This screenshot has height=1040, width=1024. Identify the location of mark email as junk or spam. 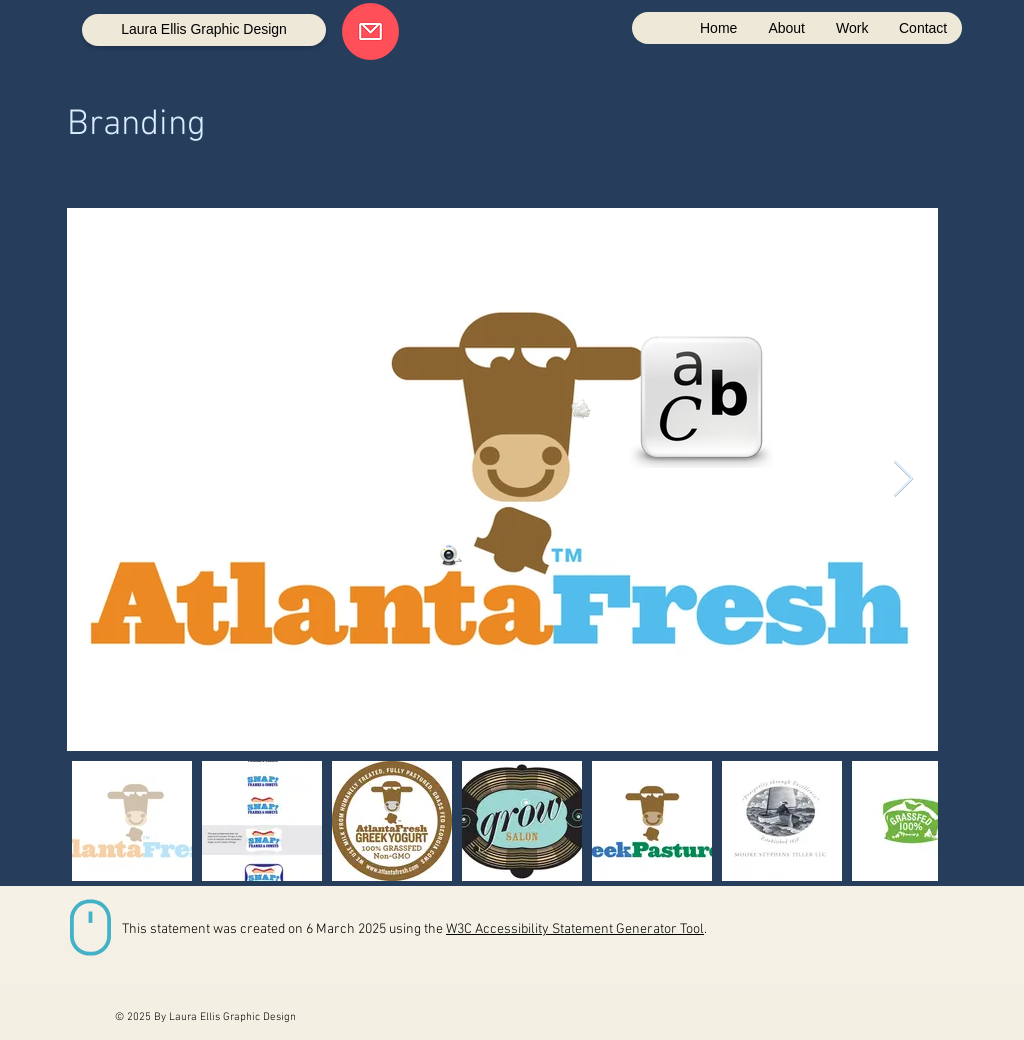
(581, 409).